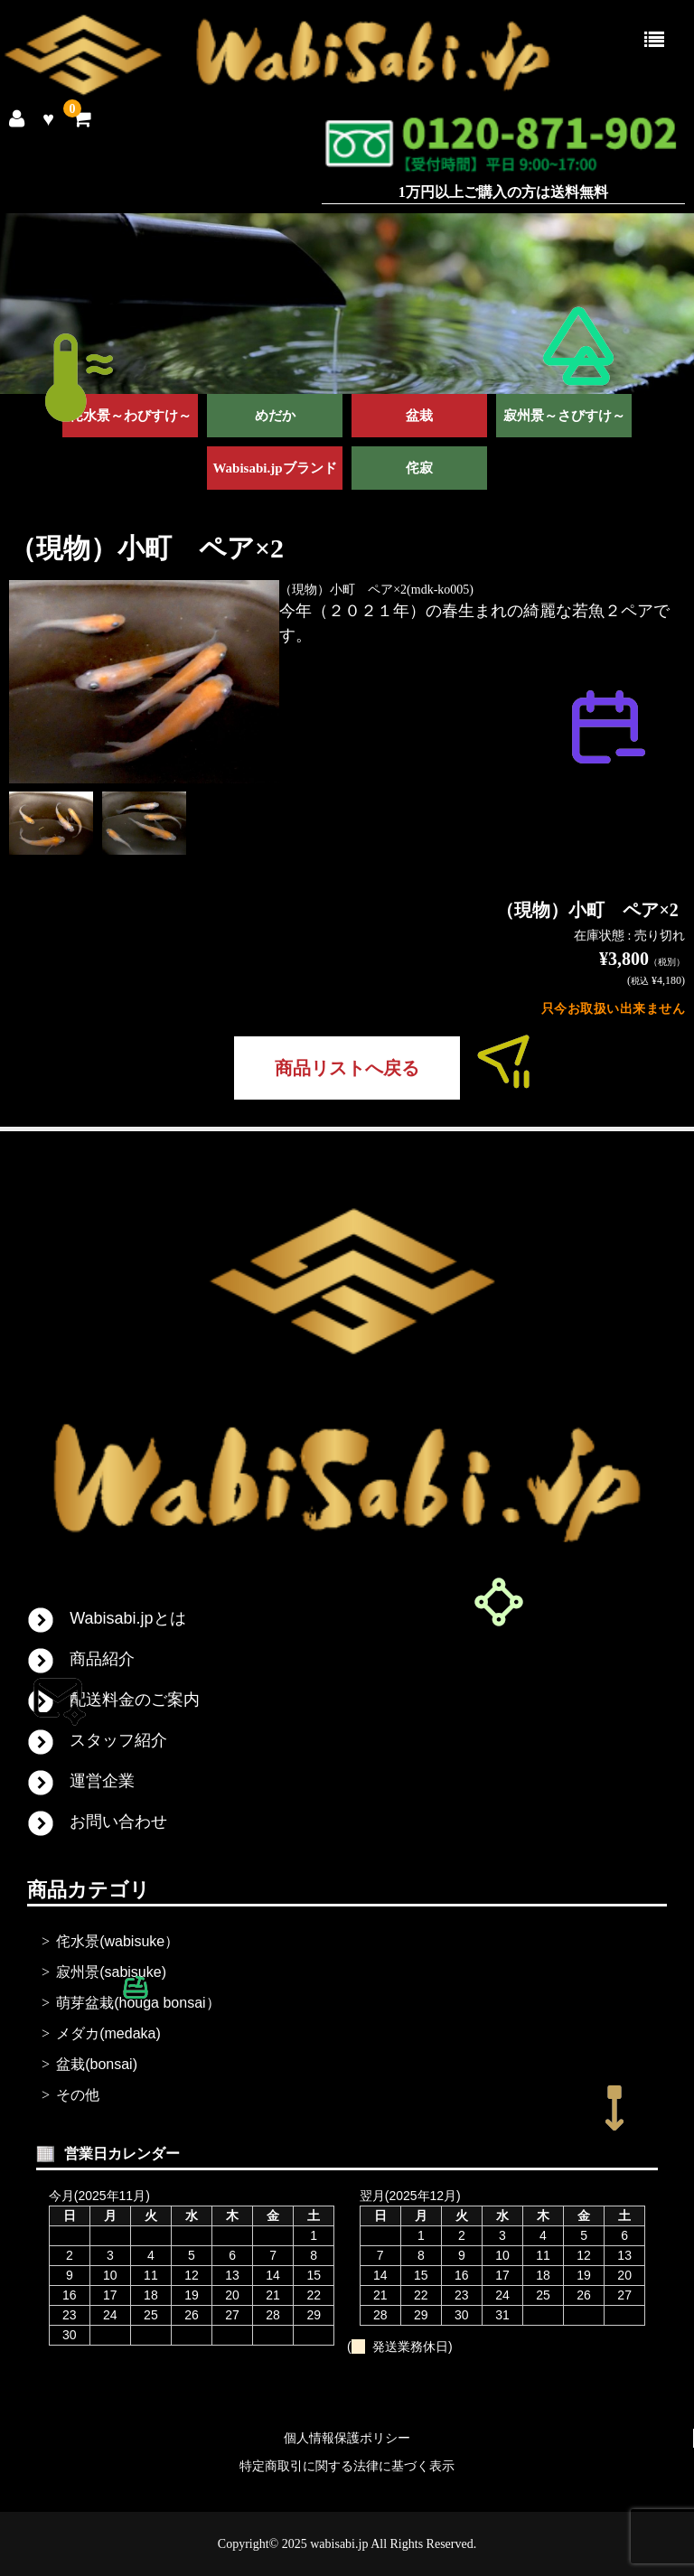  What do you see at coordinates (578, 346) in the screenshot?
I see `navigate to previous or parent level` at bounding box center [578, 346].